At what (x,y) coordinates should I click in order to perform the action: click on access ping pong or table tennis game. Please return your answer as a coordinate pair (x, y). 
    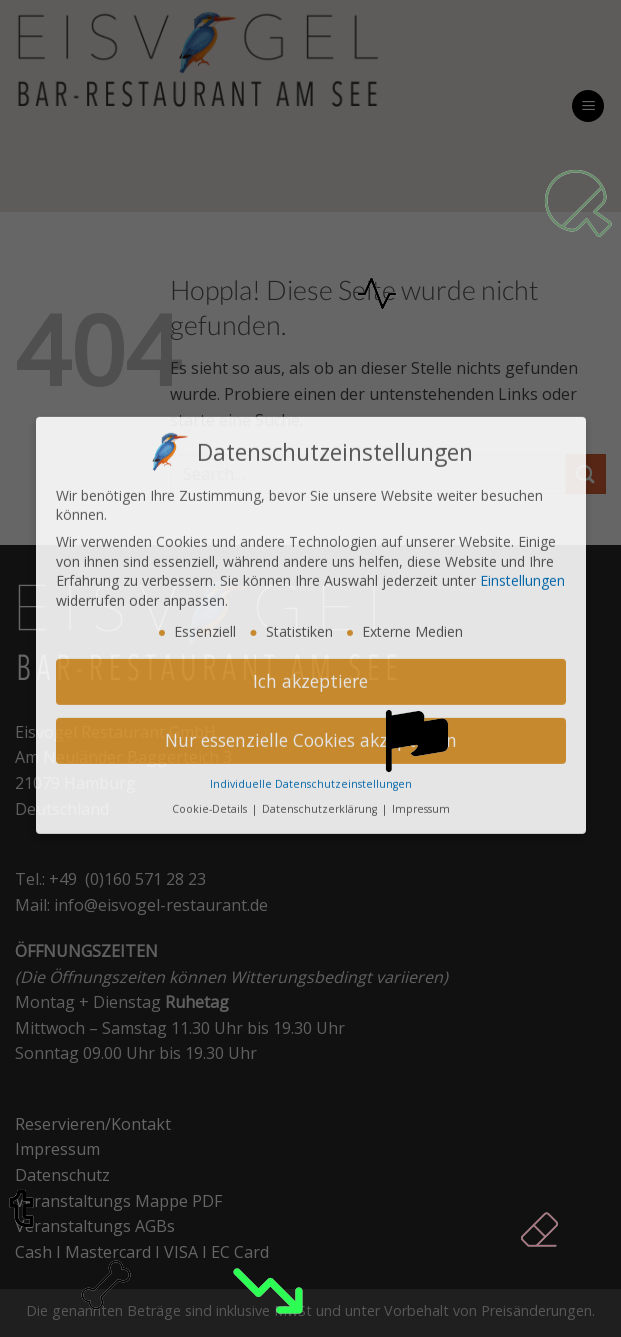
    Looking at the image, I should click on (577, 202).